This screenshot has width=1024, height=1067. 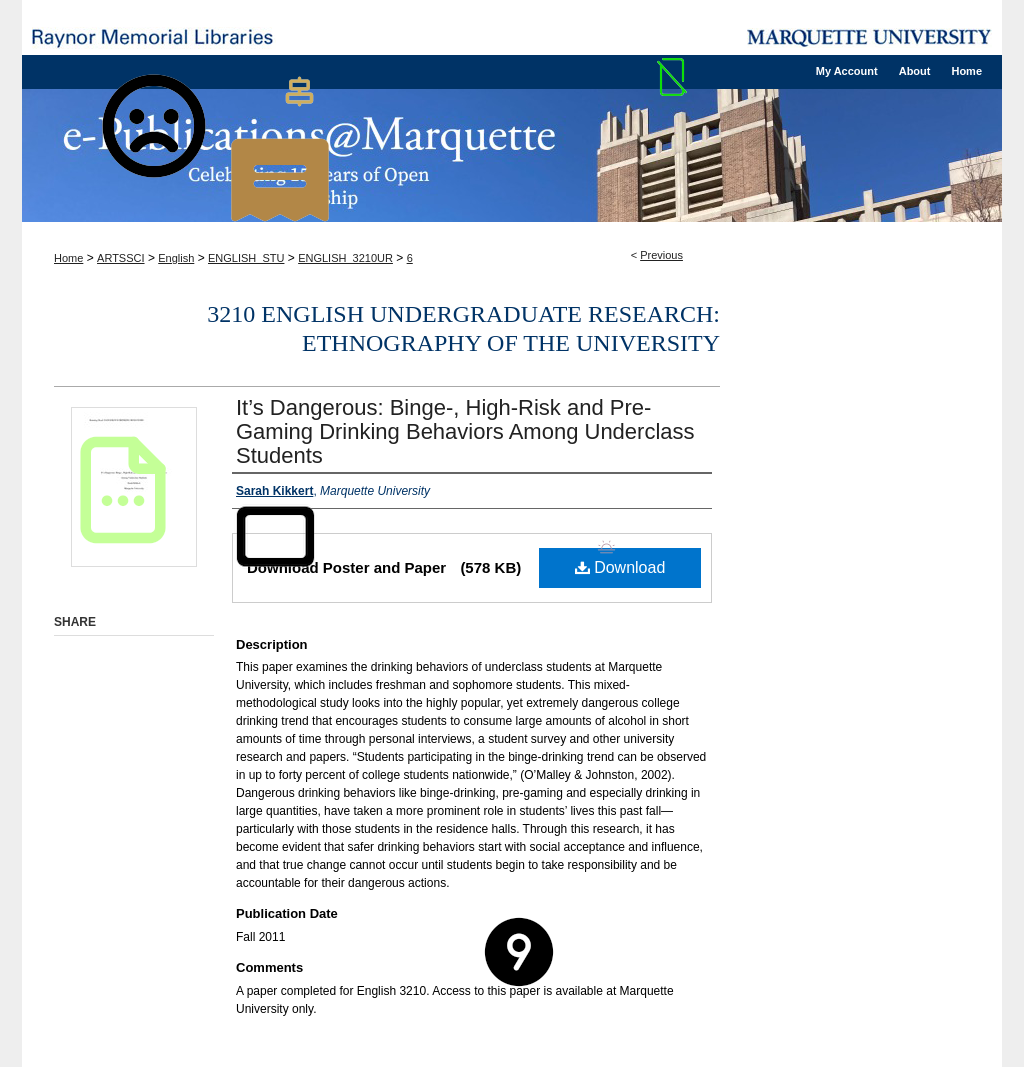 I want to click on align objects to horizontal center, so click(x=299, y=91).